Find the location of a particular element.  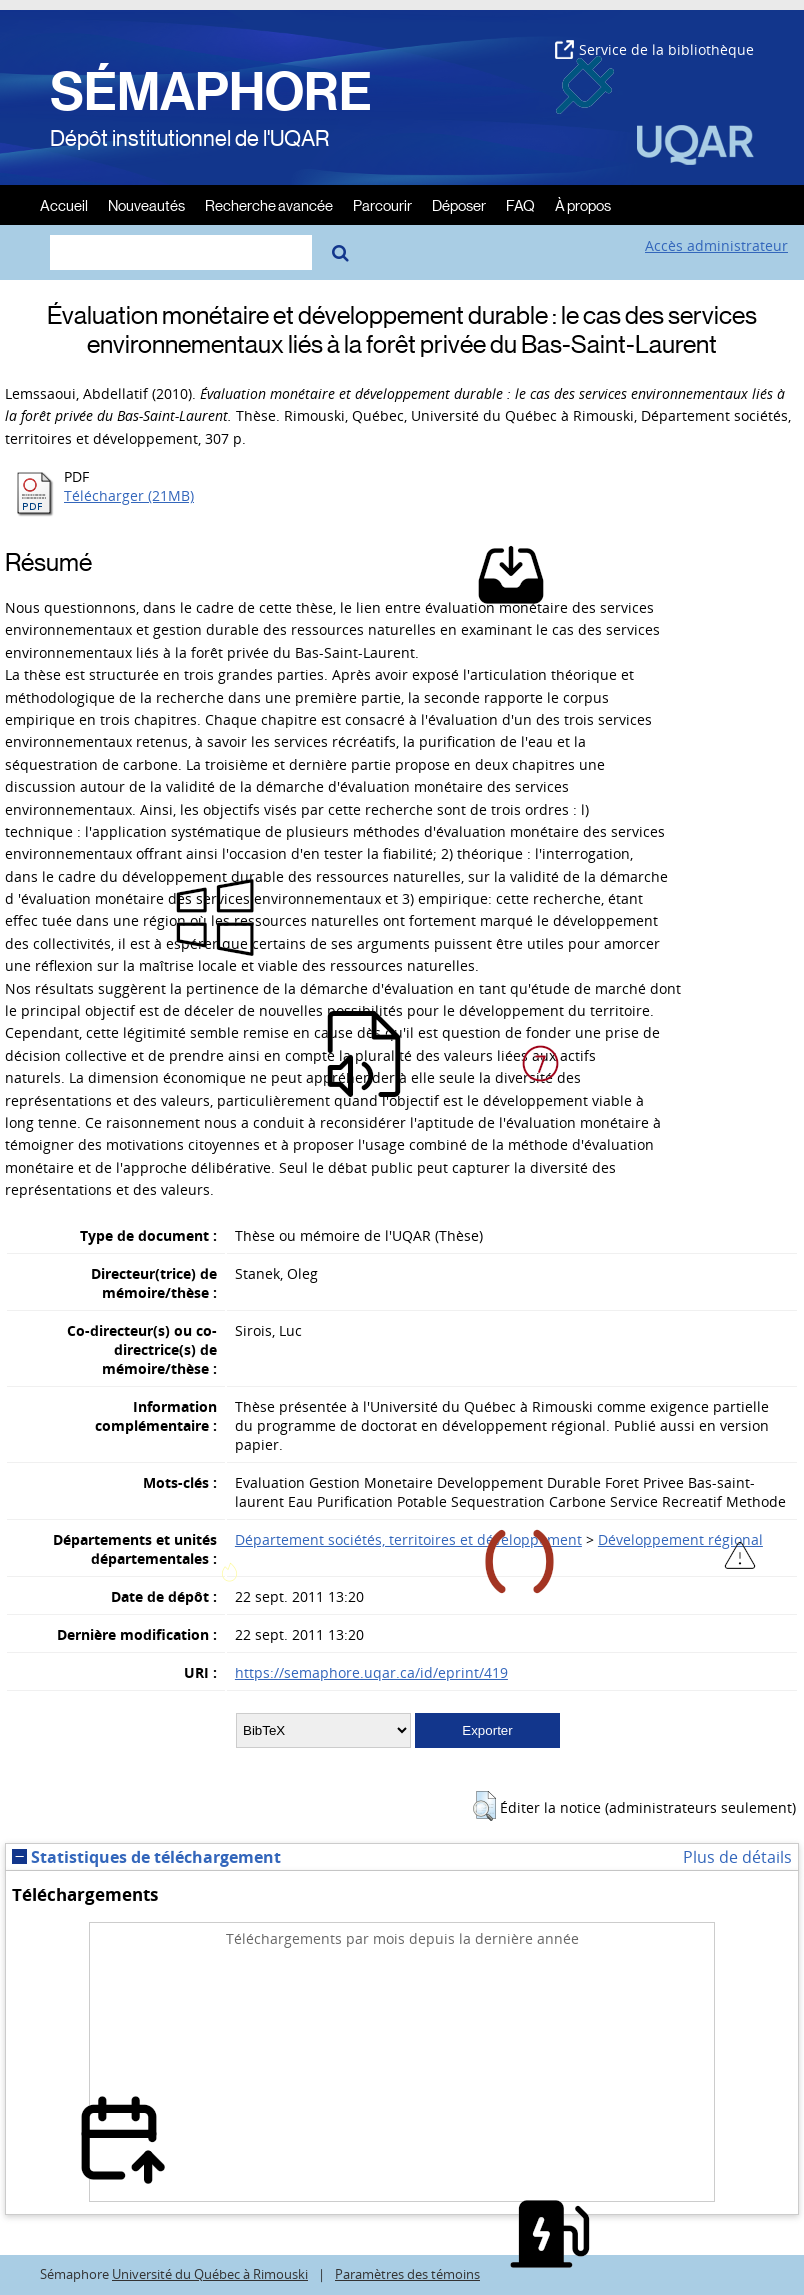

download to inbox is located at coordinates (511, 576).